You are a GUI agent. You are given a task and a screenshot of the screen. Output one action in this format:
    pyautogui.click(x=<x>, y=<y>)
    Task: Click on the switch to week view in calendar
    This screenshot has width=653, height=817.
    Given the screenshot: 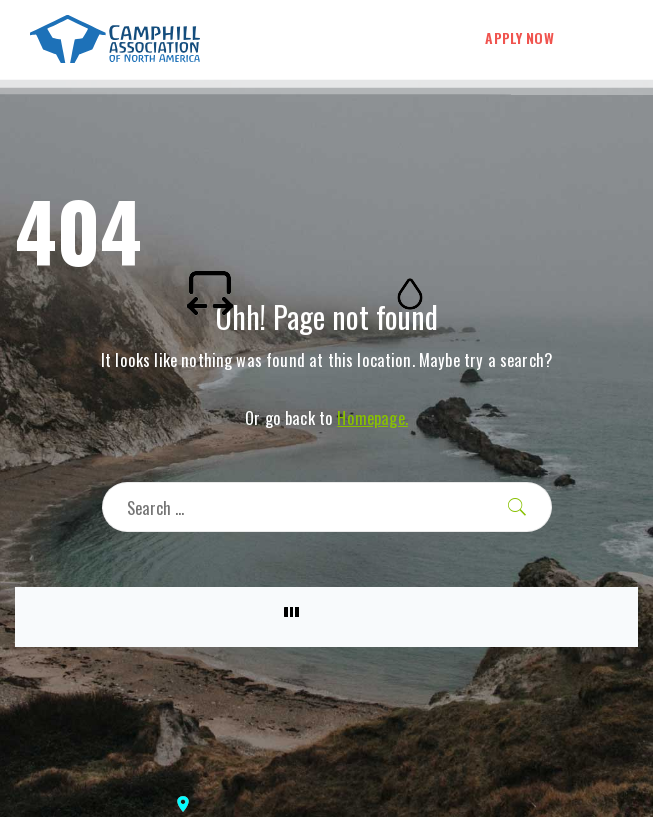 What is the action you would take?
    pyautogui.click(x=292, y=612)
    